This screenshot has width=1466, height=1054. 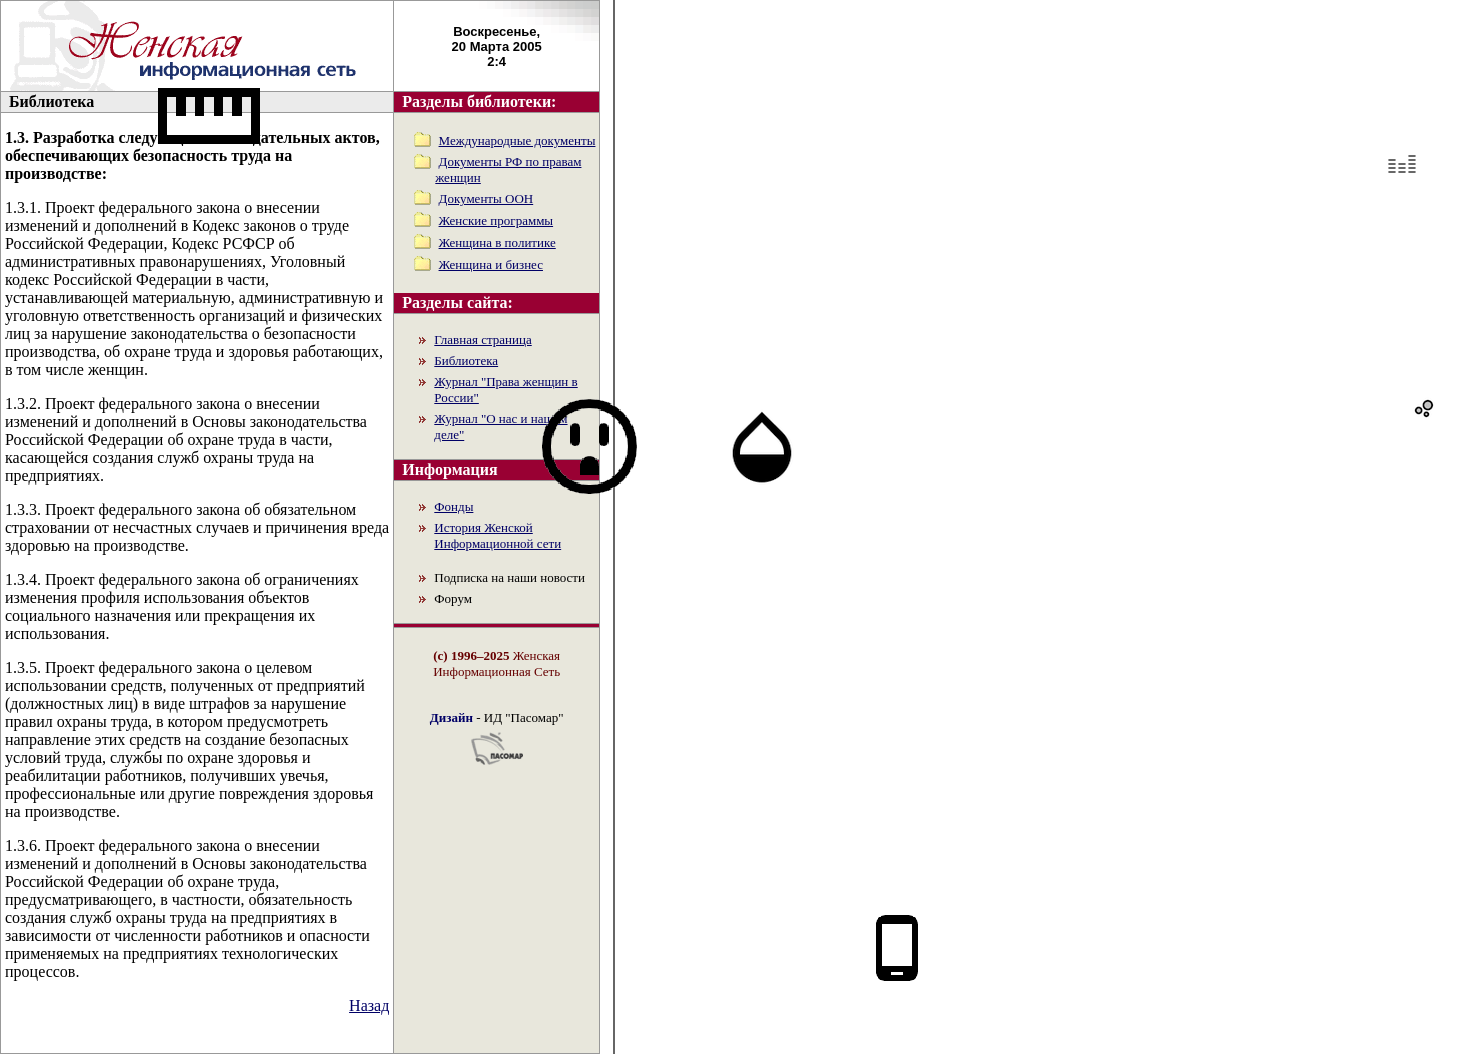 I want to click on electrical outlet or power socket indicator, so click(x=589, y=446).